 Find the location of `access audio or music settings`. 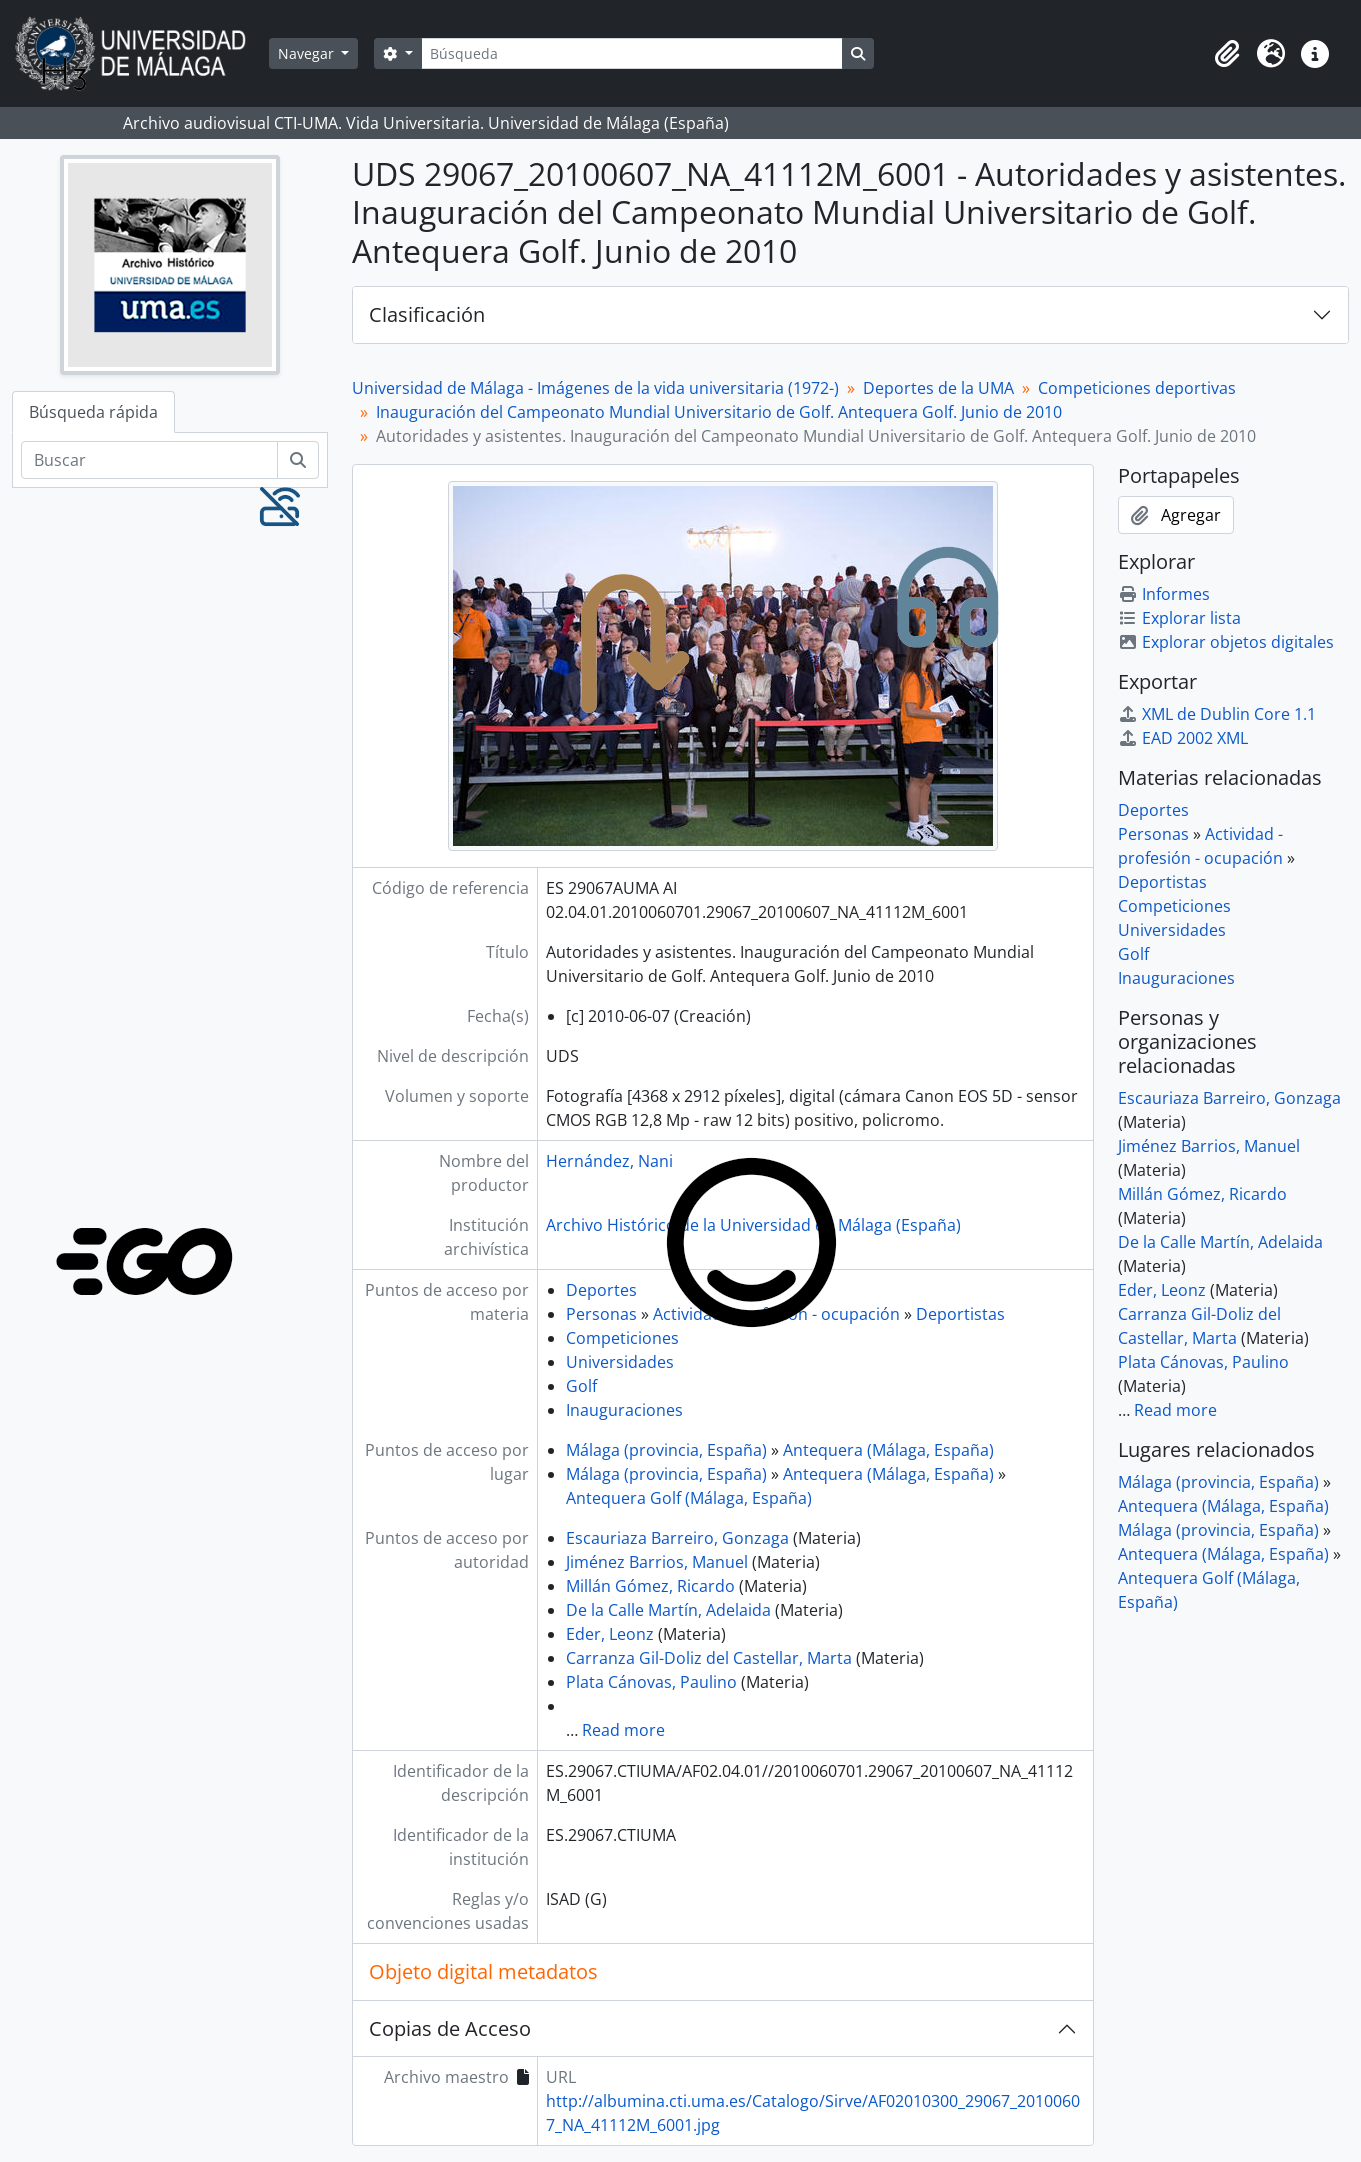

access audio or music settings is located at coordinates (948, 597).